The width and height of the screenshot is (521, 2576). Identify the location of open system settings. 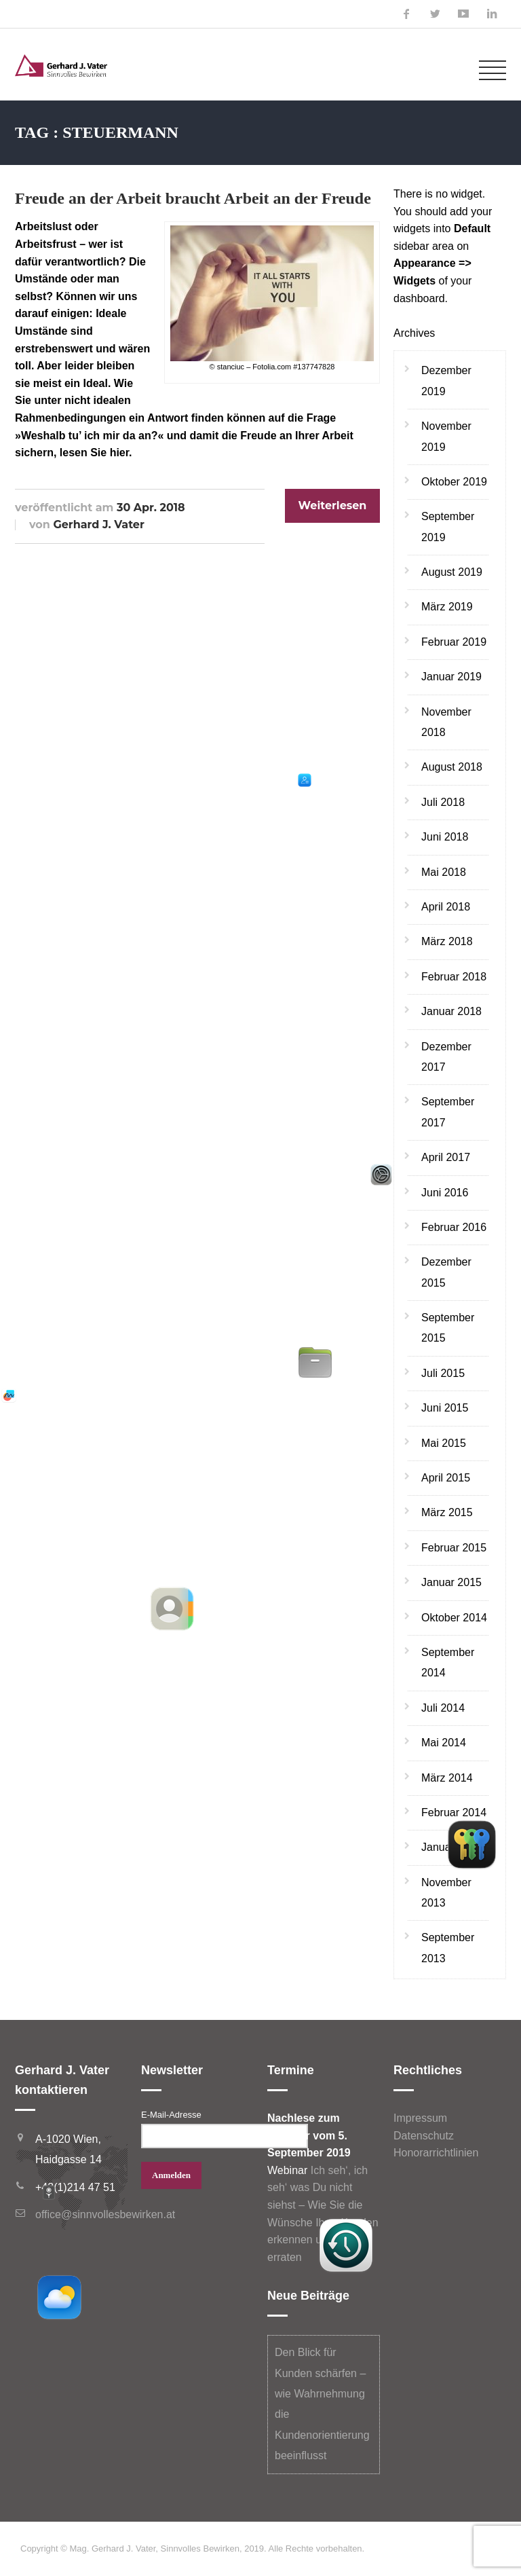
(381, 1175).